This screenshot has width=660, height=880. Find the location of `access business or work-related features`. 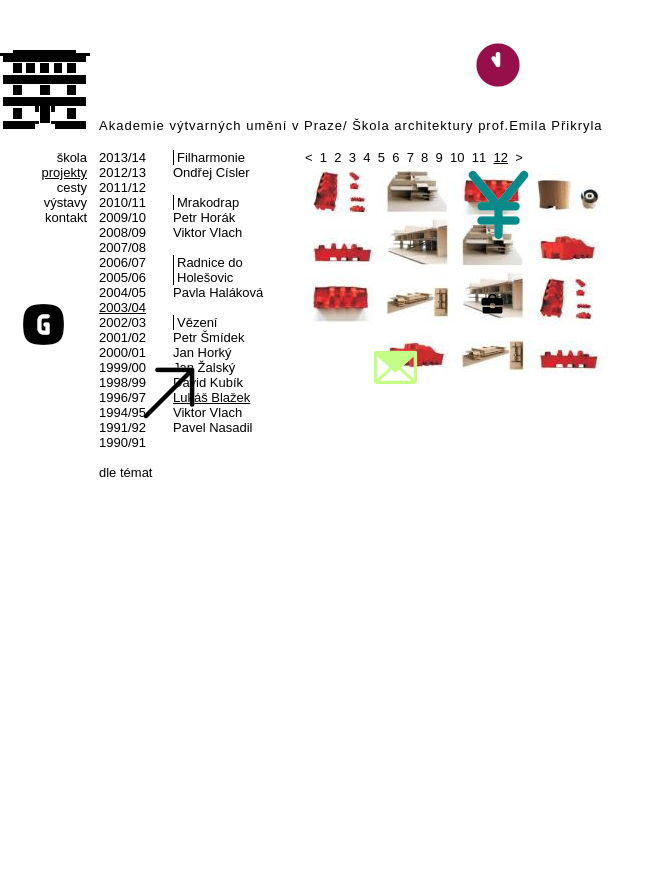

access business or work-related features is located at coordinates (492, 303).